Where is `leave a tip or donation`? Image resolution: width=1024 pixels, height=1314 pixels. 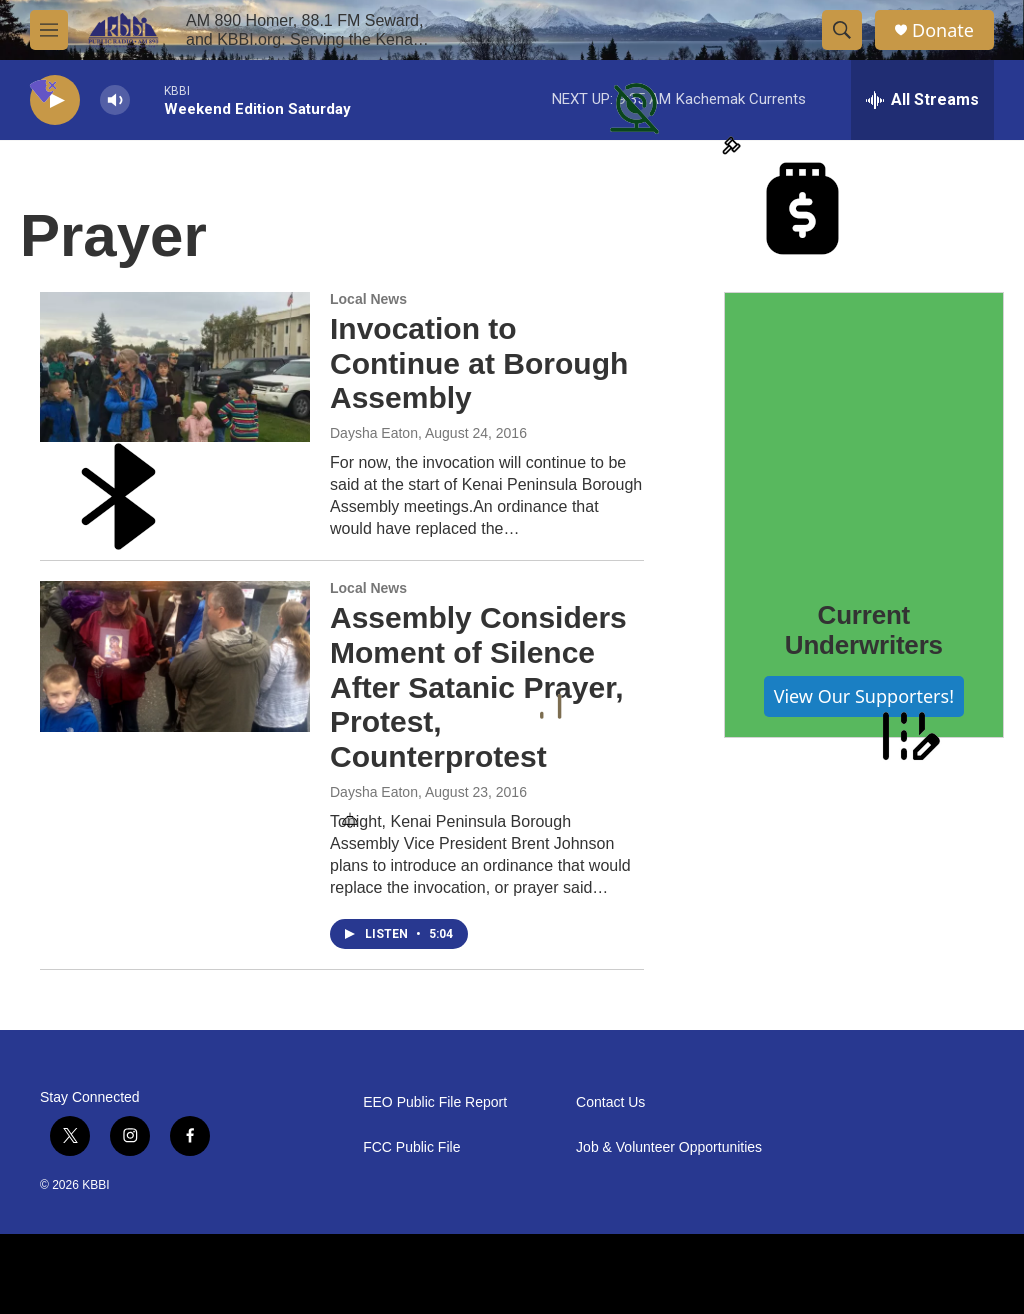
leave a tip or donation is located at coordinates (802, 208).